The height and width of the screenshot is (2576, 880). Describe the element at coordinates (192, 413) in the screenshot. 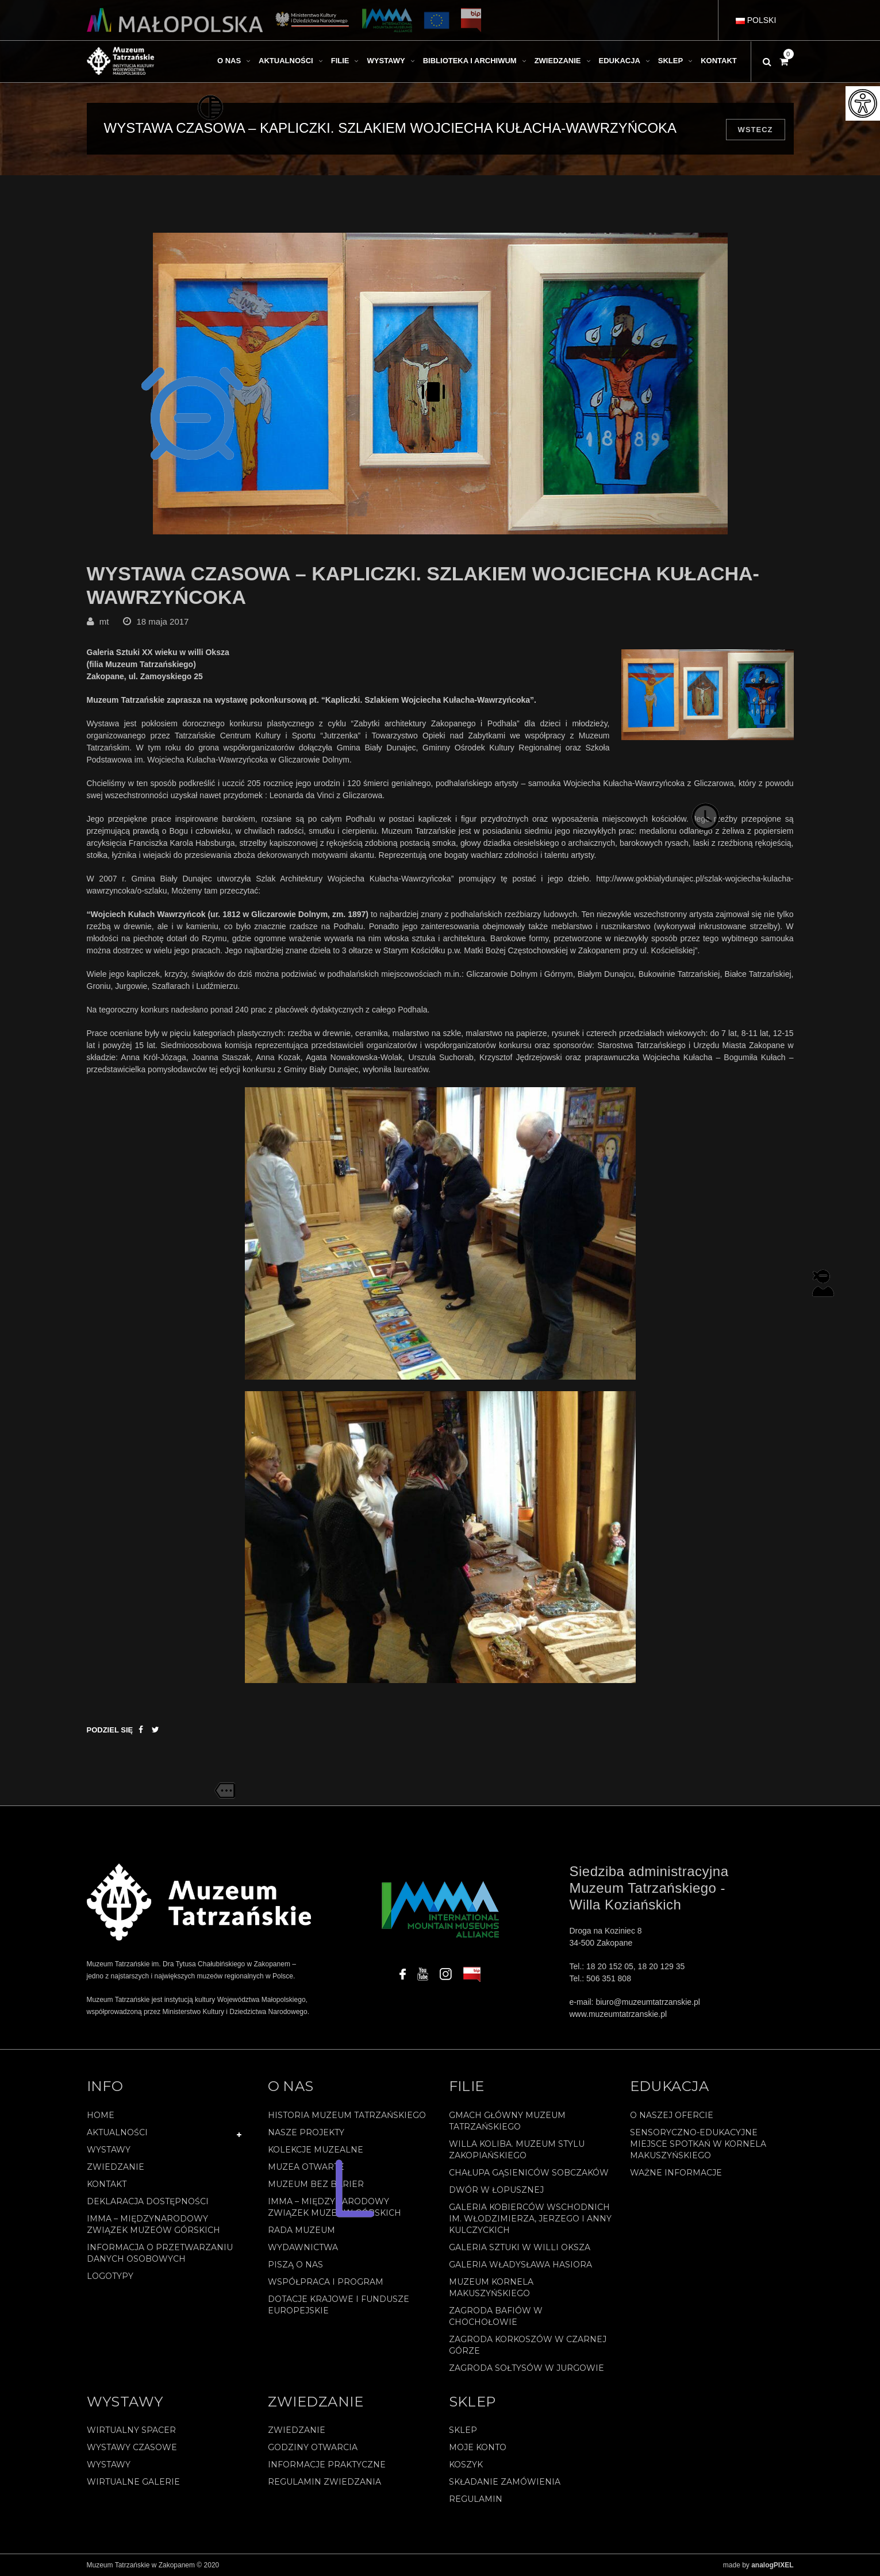

I see `remove or delete an alarm` at that location.